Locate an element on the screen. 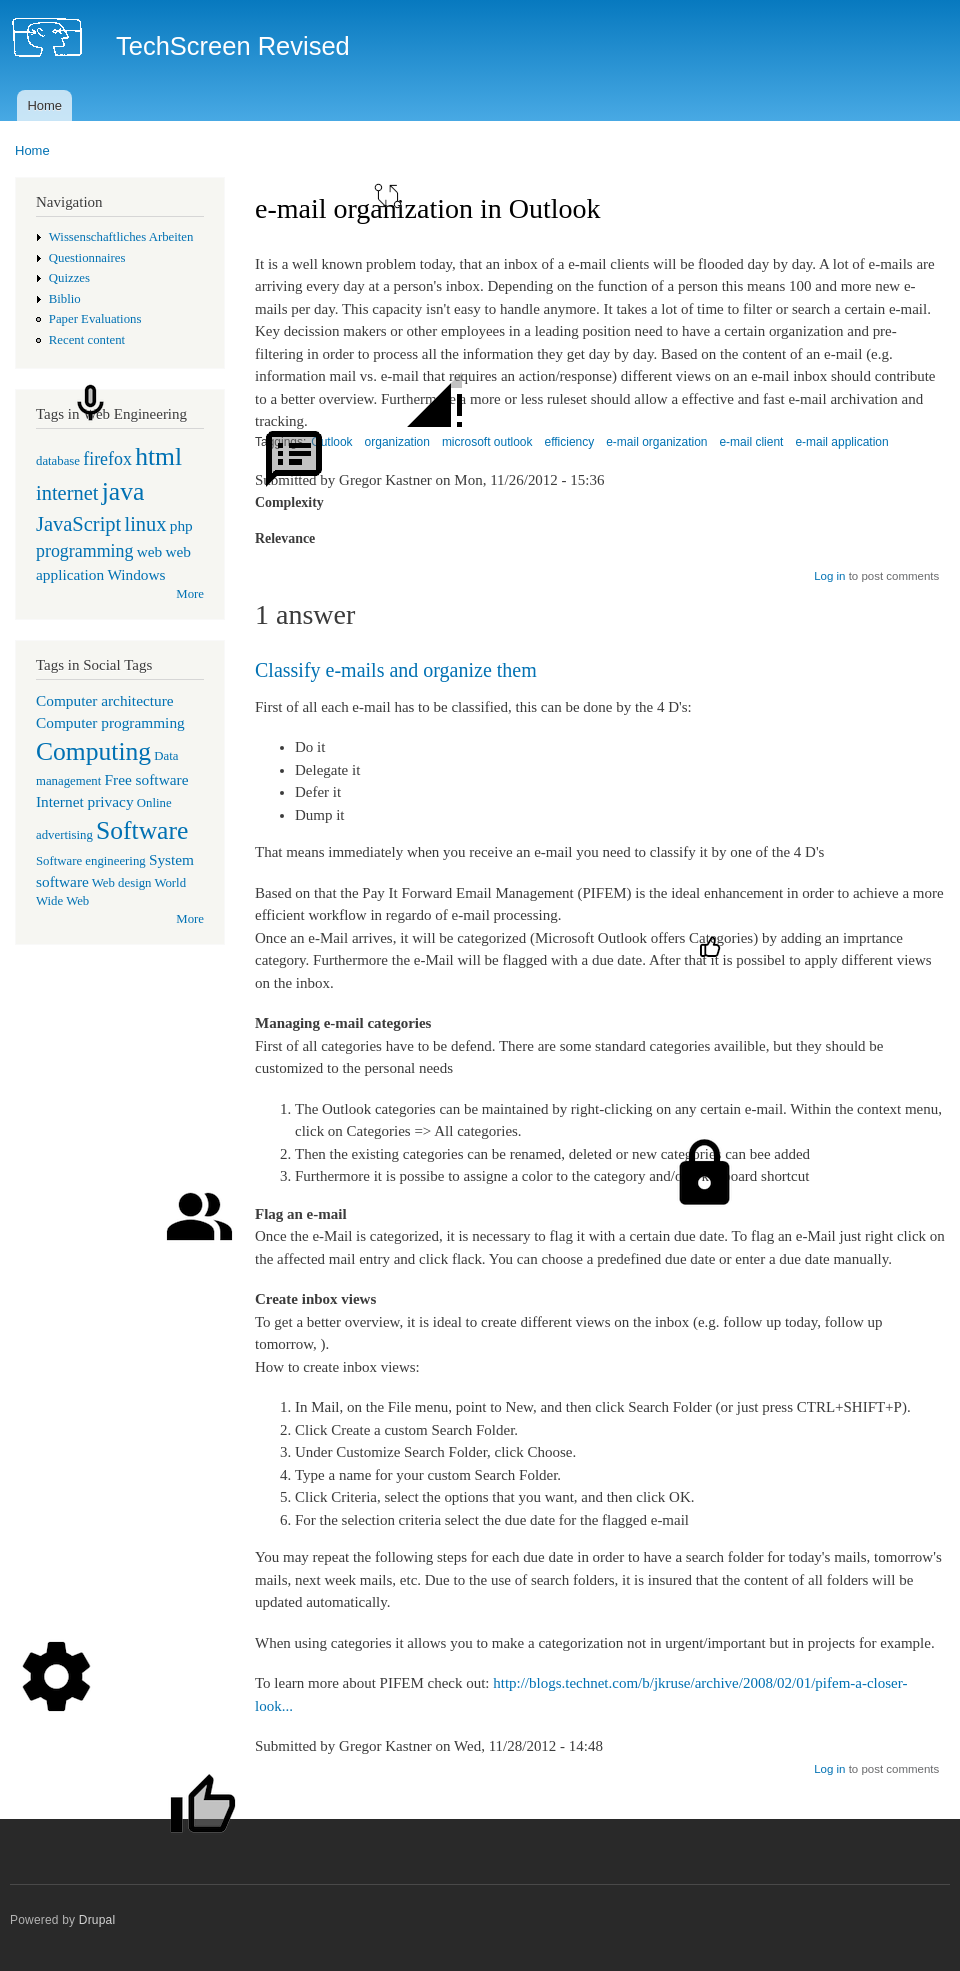  tap to start voice input is located at coordinates (90, 403).